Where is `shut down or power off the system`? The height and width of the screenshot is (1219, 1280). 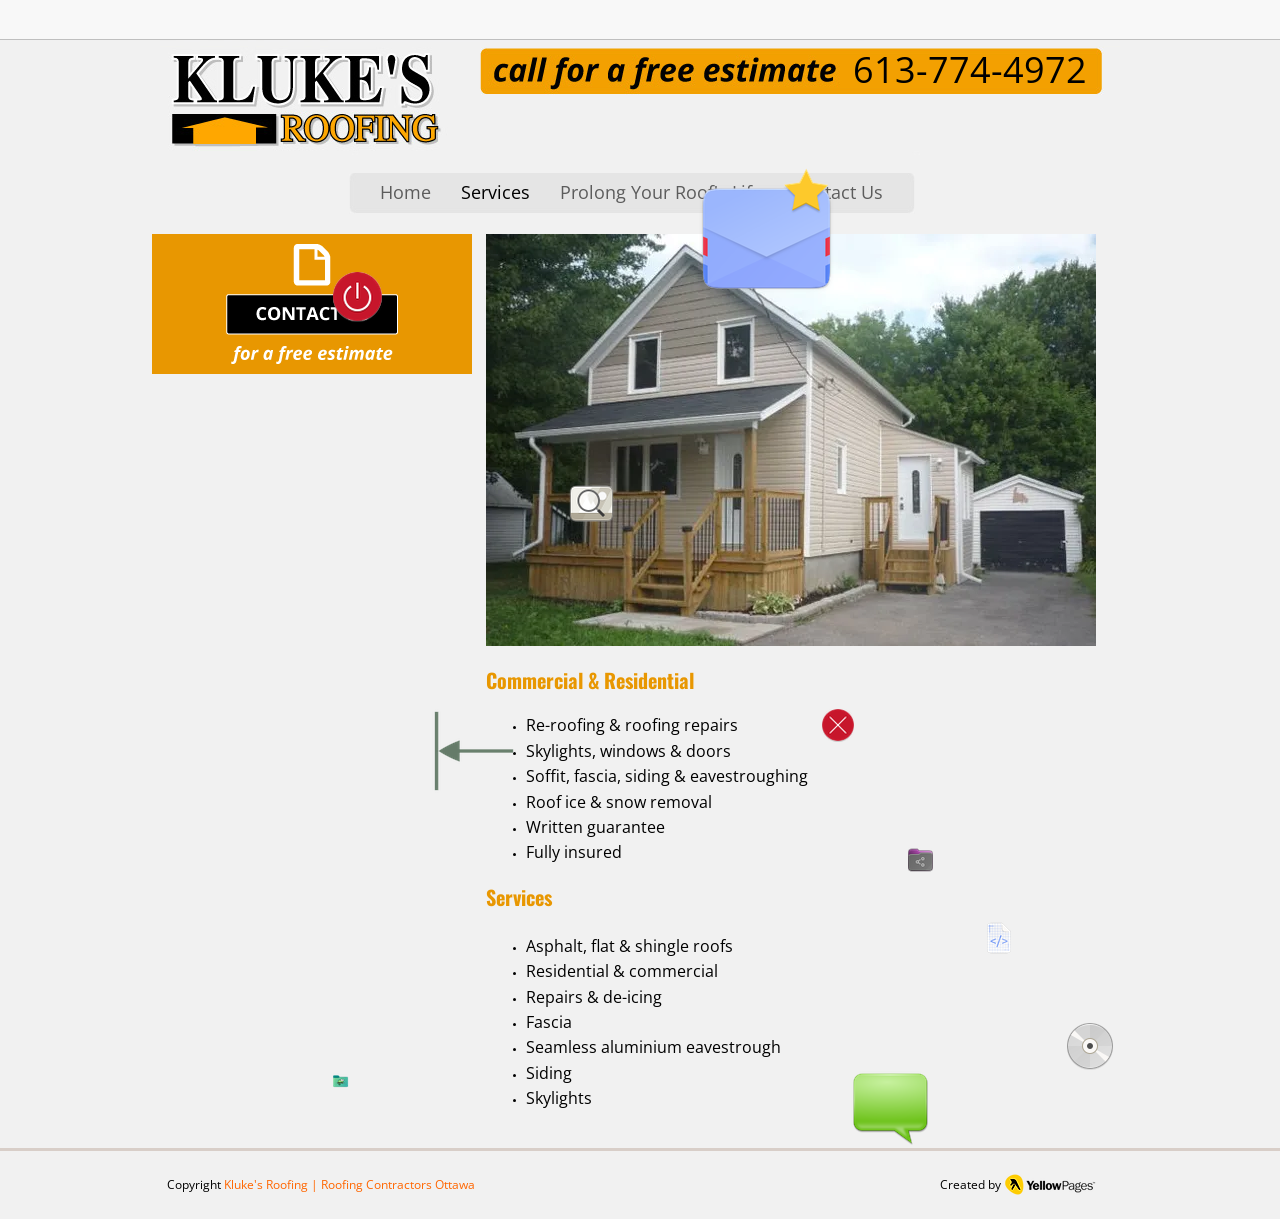
shut down or power off the system is located at coordinates (358, 297).